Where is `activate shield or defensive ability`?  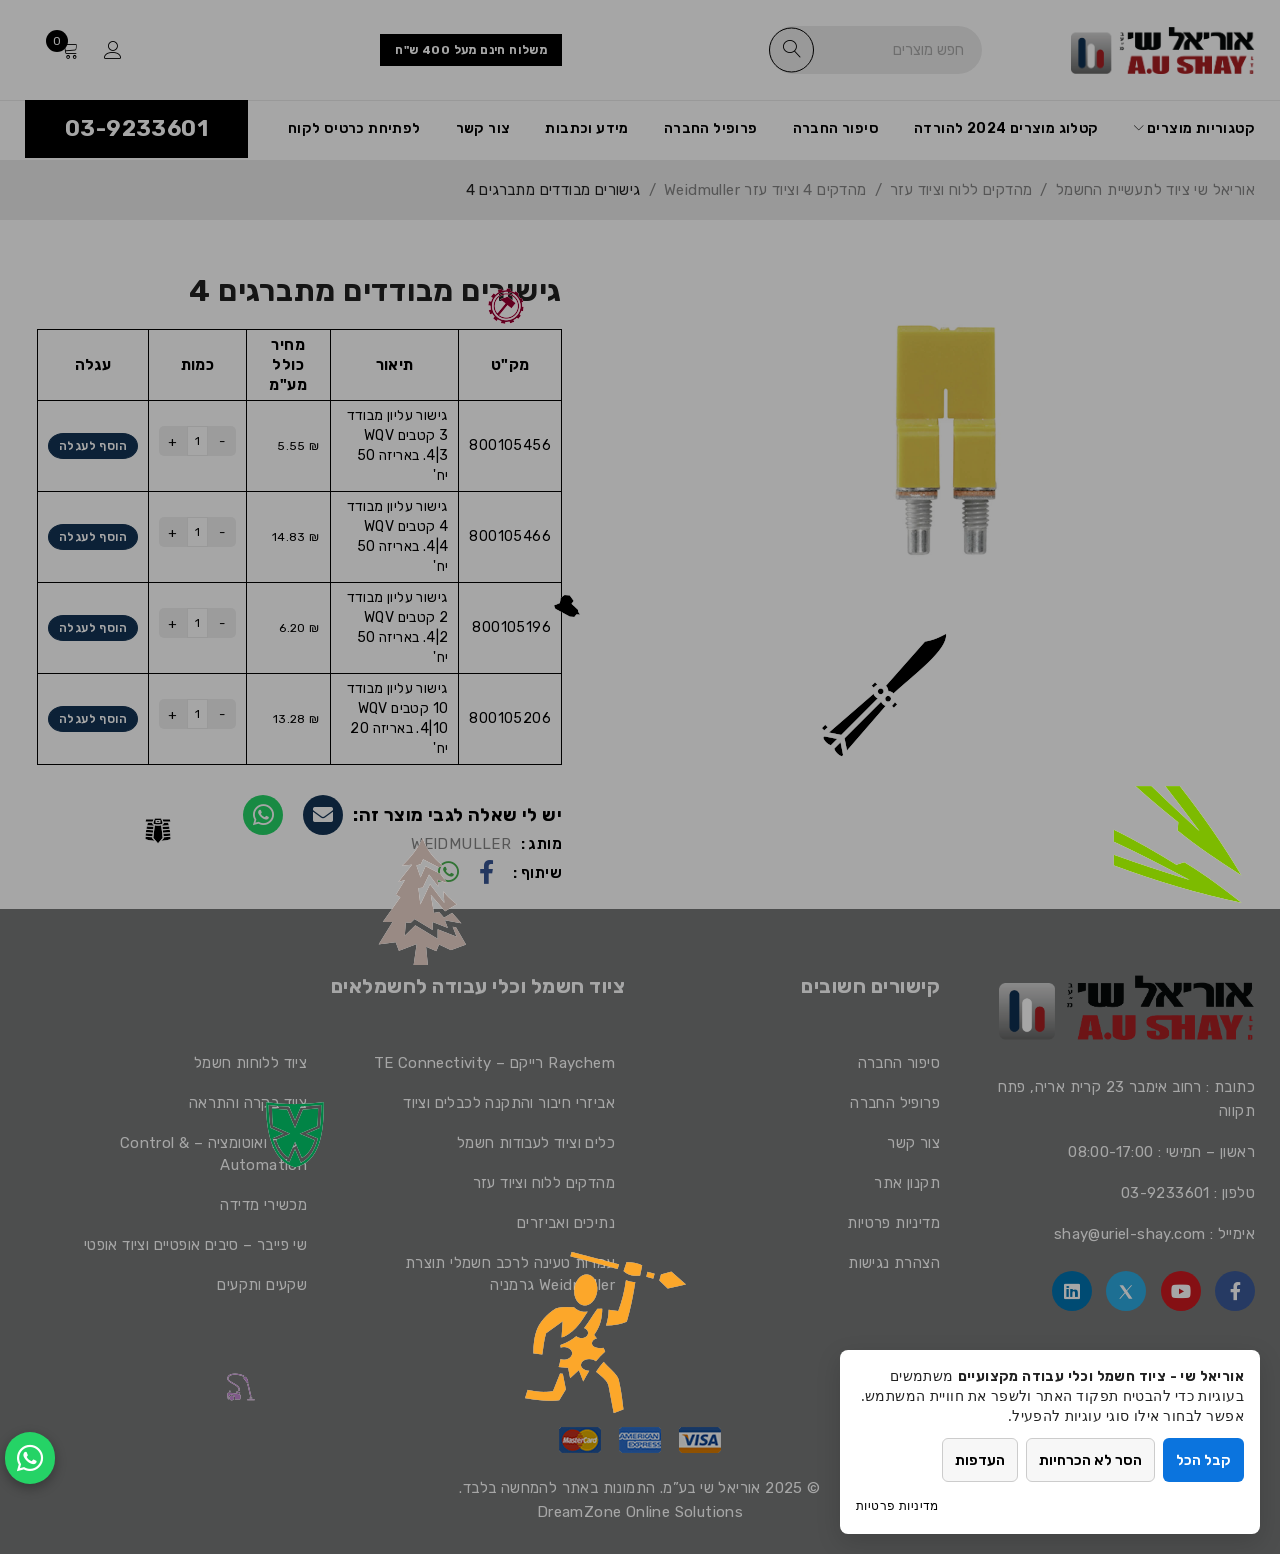 activate shield or defensive ability is located at coordinates (295, 1134).